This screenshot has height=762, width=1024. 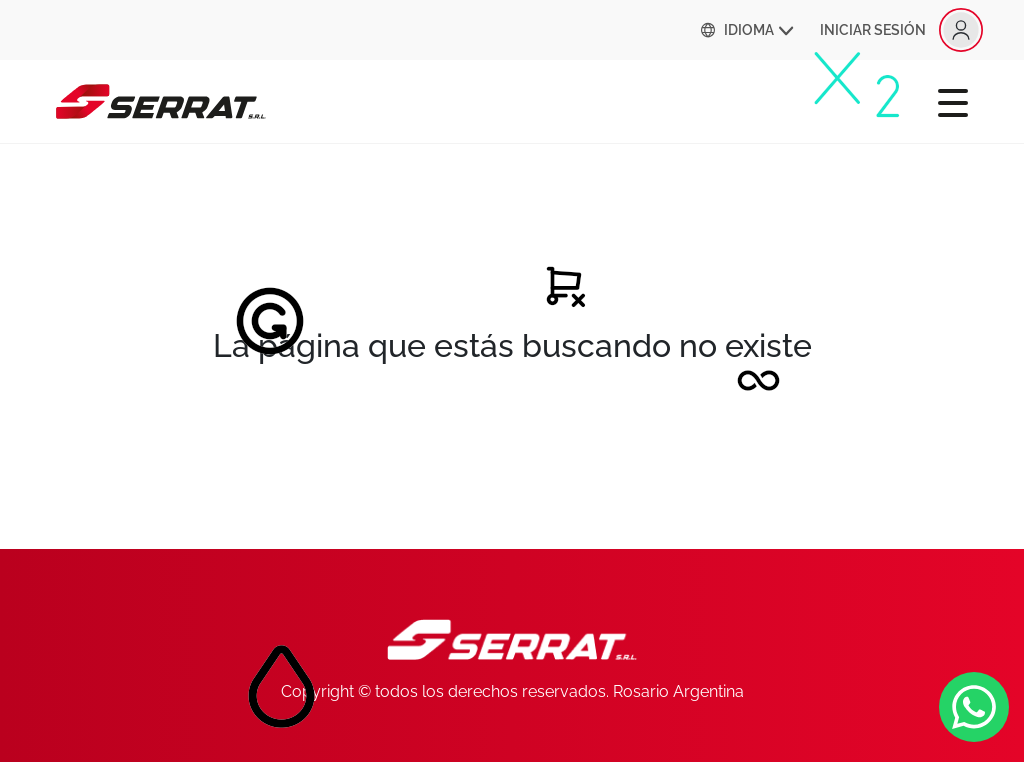 What do you see at coordinates (852, 83) in the screenshot?
I see `format text as subscript` at bounding box center [852, 83].